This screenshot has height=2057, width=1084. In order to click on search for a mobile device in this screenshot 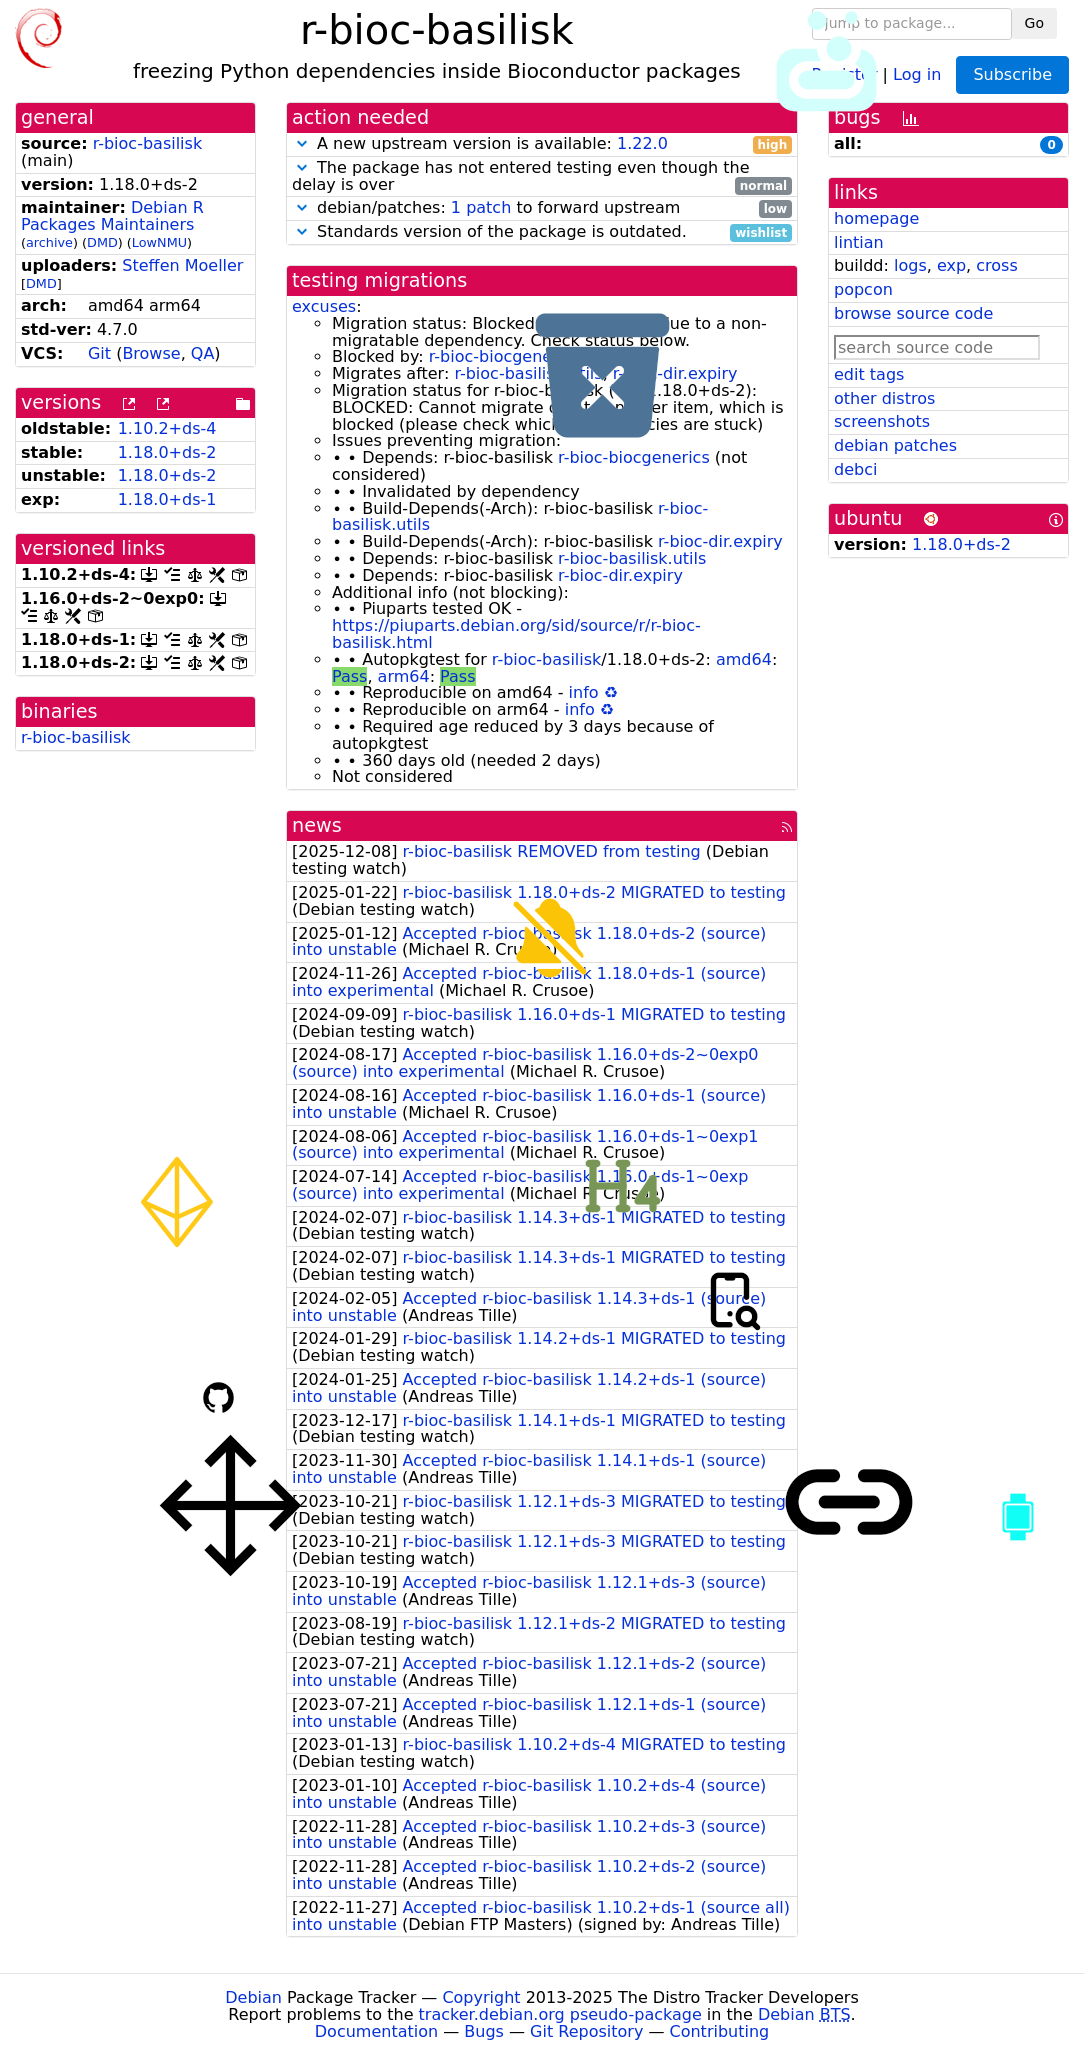, I will do `click(730, 1300)`.